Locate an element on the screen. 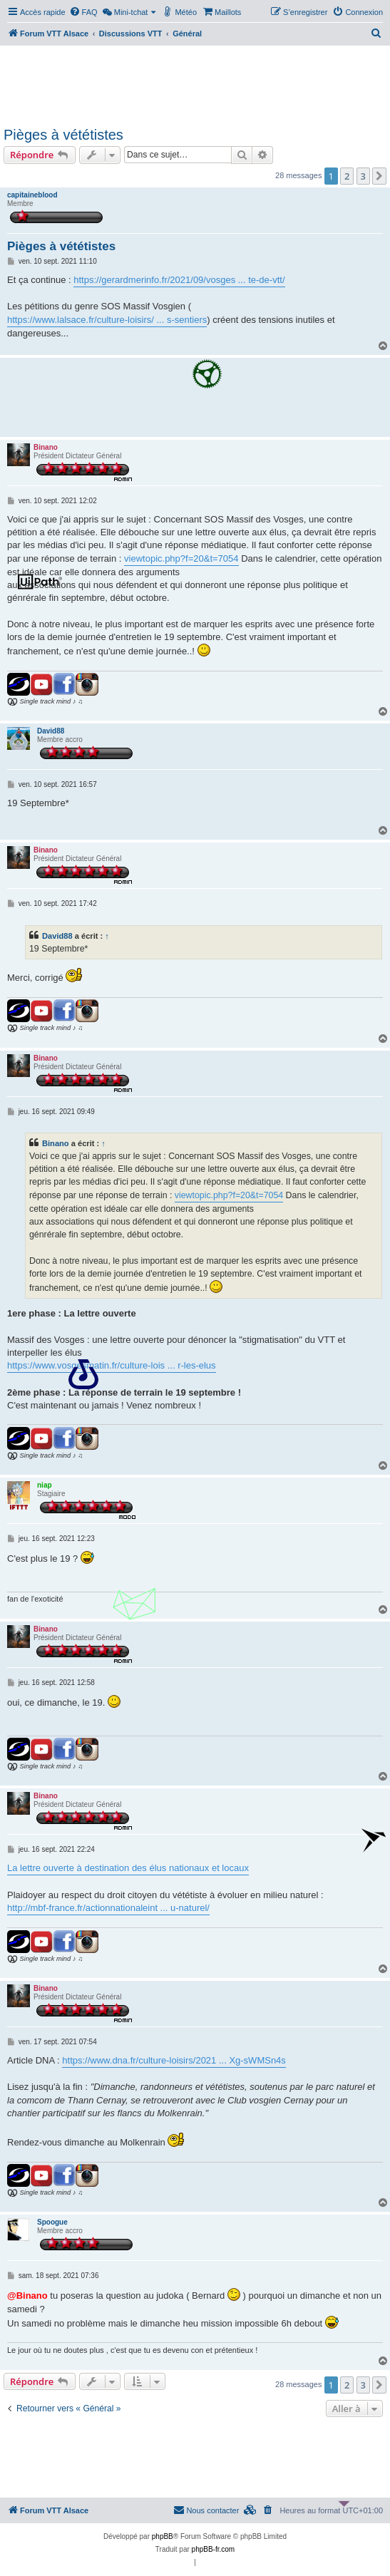  open snapcraft app store is located at coordinates (374, 1840).